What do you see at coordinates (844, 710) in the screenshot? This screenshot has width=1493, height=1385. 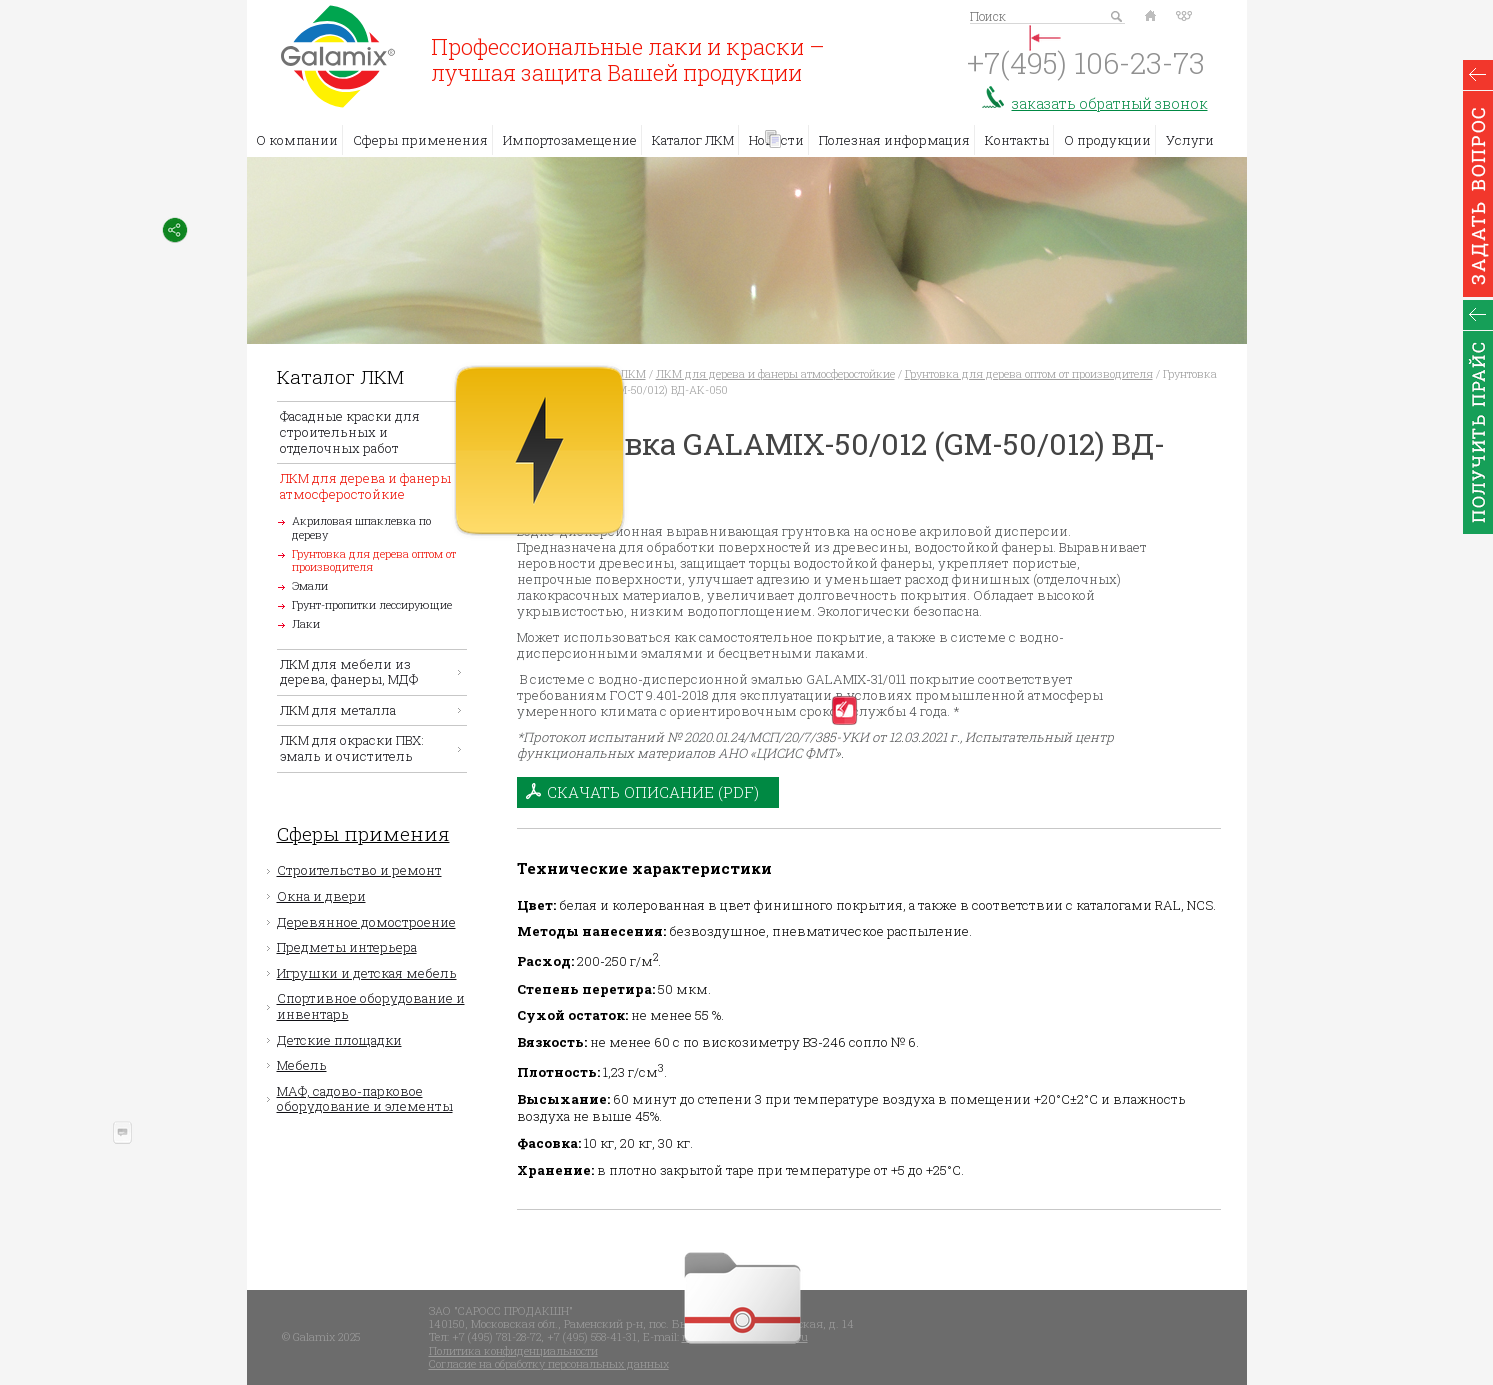 I see `open an eps vector file` at bounding box center [844, 710].